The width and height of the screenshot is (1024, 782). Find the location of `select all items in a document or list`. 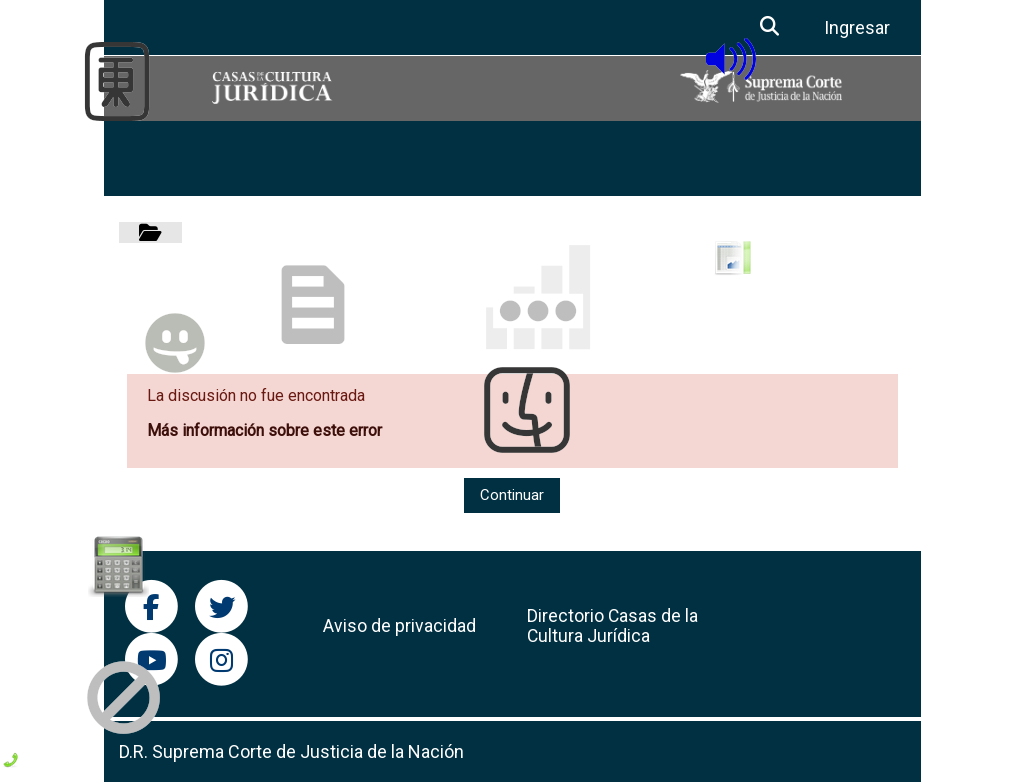

select all items in a document or list is located at coordinates (313, 302).